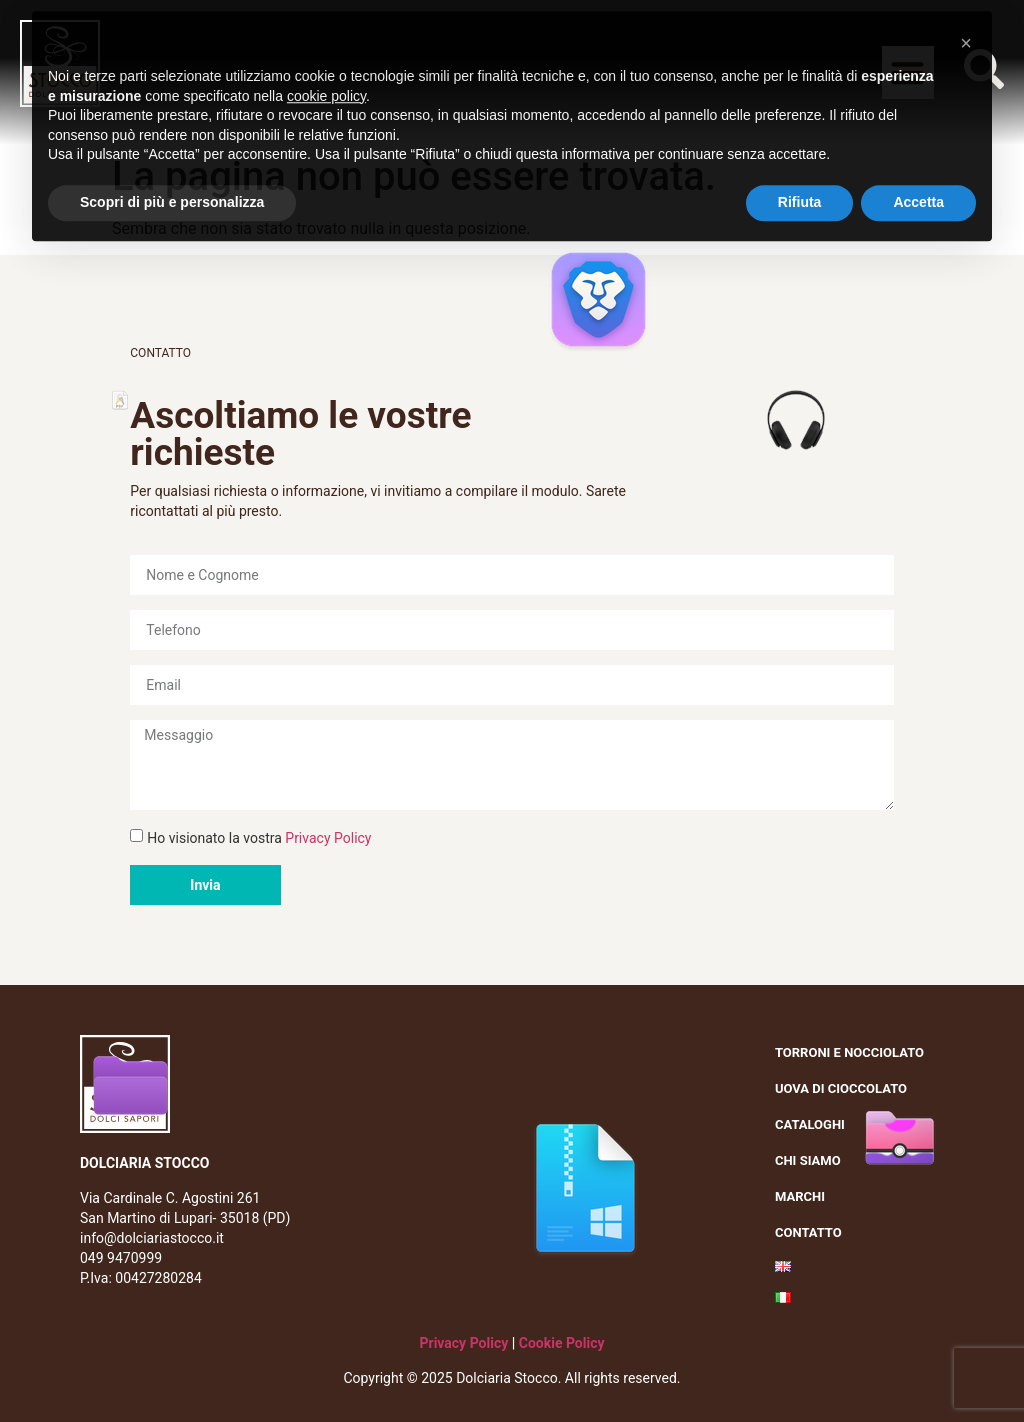 This screenshot has height=1422, width=1024. What do you see at coordinates (796, 421) in the screenshot?
I see `connect bluetooth headphones` at bounding box center [796, 421].